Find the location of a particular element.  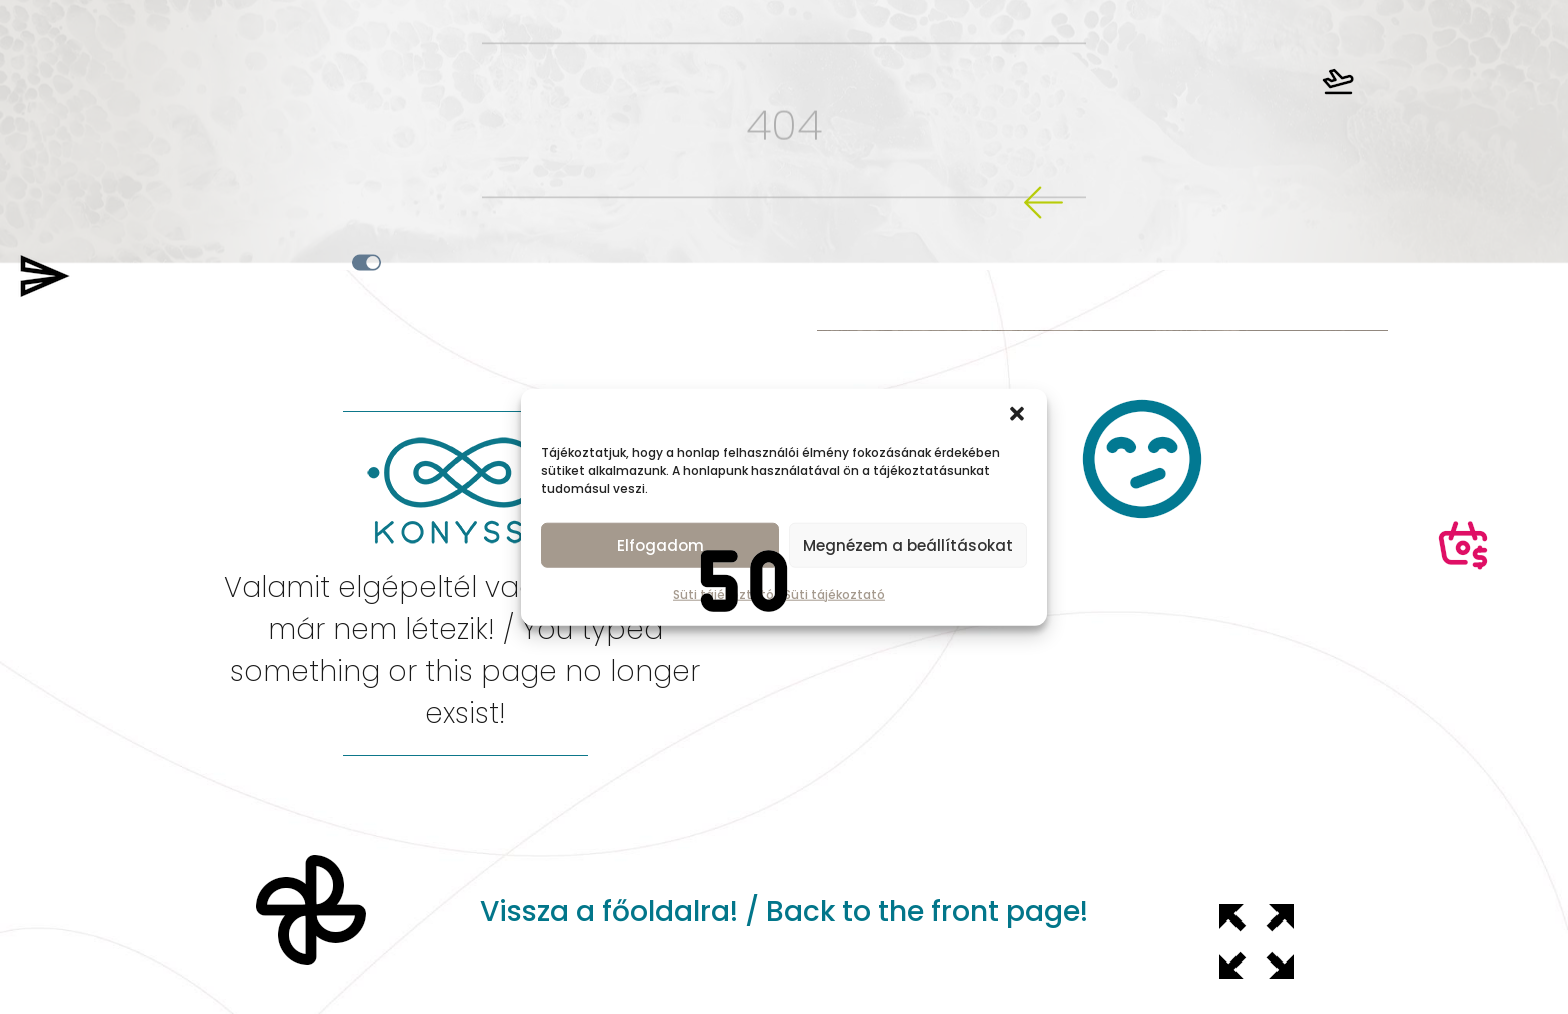

view departing flights is located at coordinates (1338, 80).